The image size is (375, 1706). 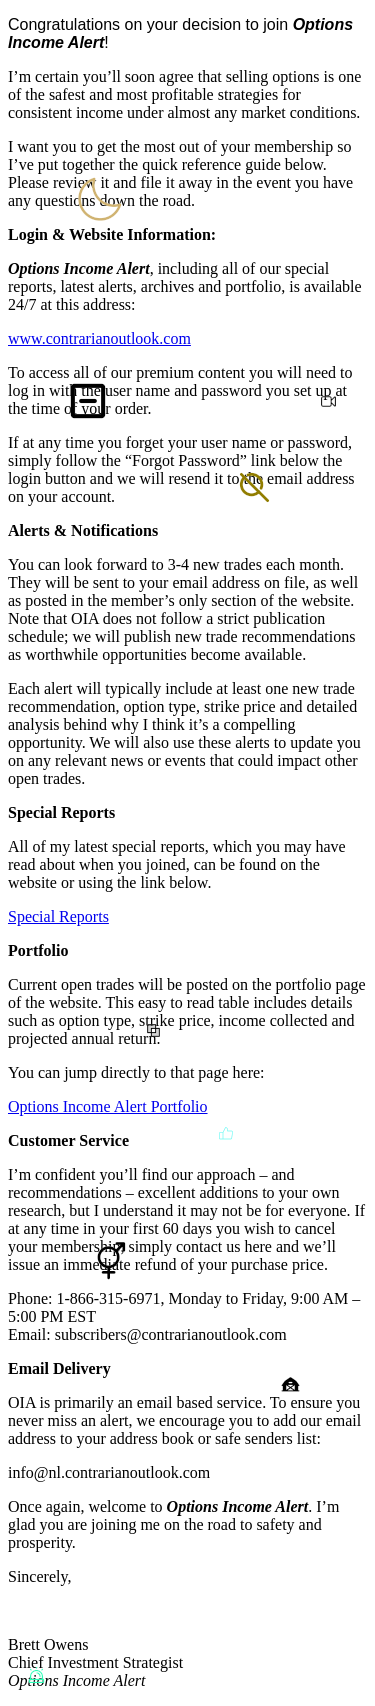 What do you see at coordinates (226, 1134) in the screenshot?
I see `like or approve content` at bounding box center [226, 1134].